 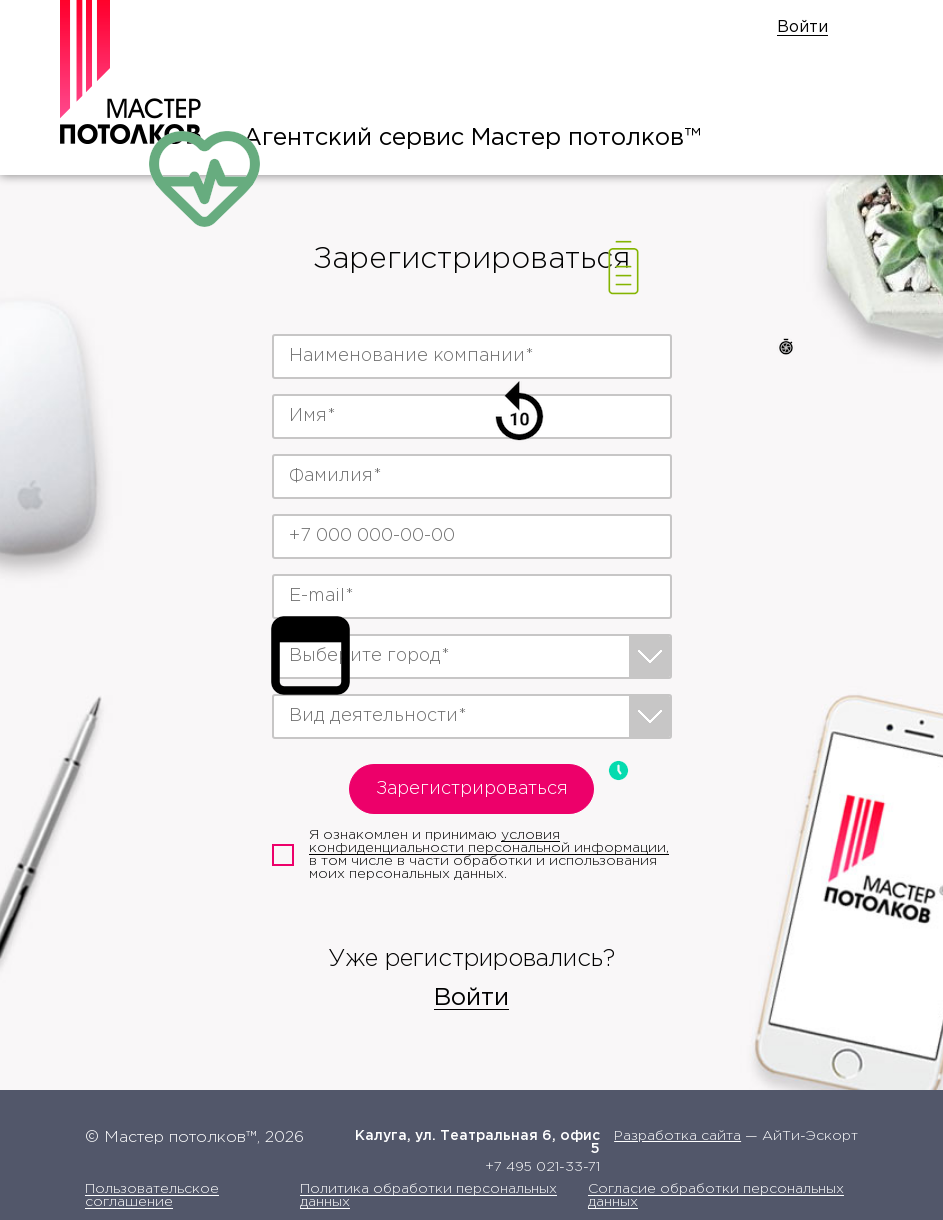 What do you see at coordinates (618, 770) in the screenshot?
I see `indicates the current time or timestamp` at bounding box center [618, 770].